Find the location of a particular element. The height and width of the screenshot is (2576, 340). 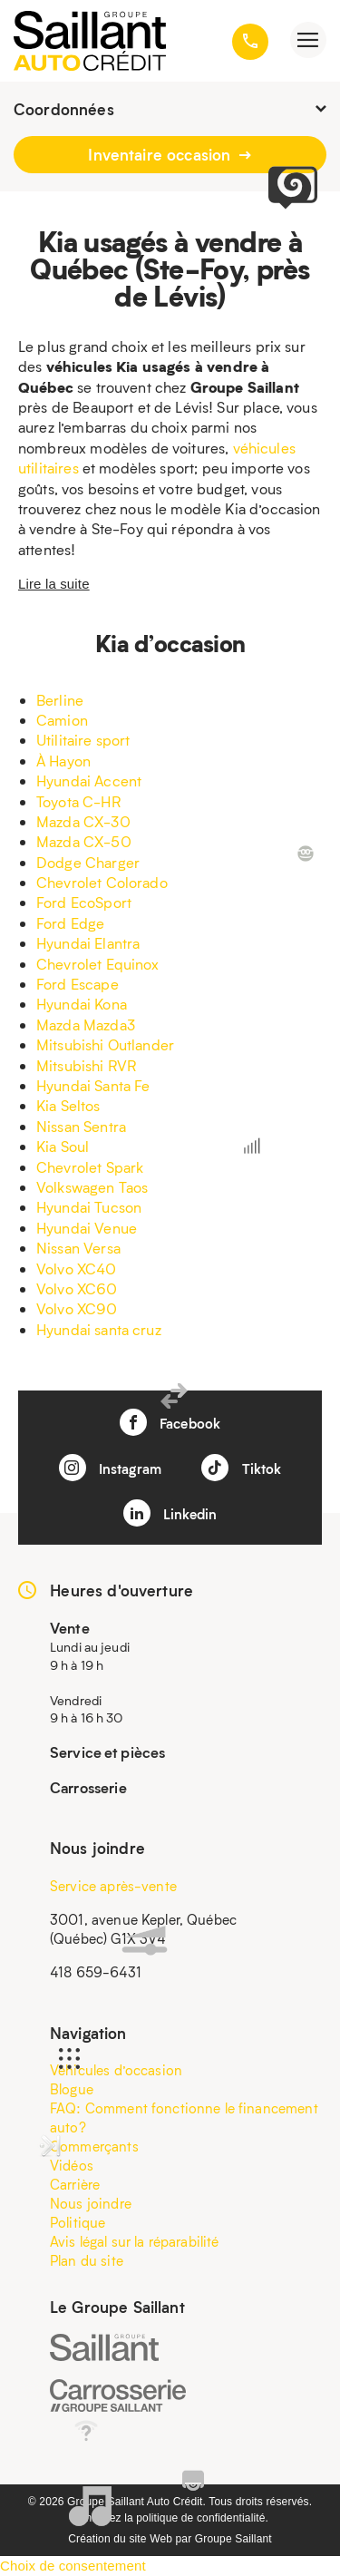

access optical disc drive is located at coordinates (193, 2480).